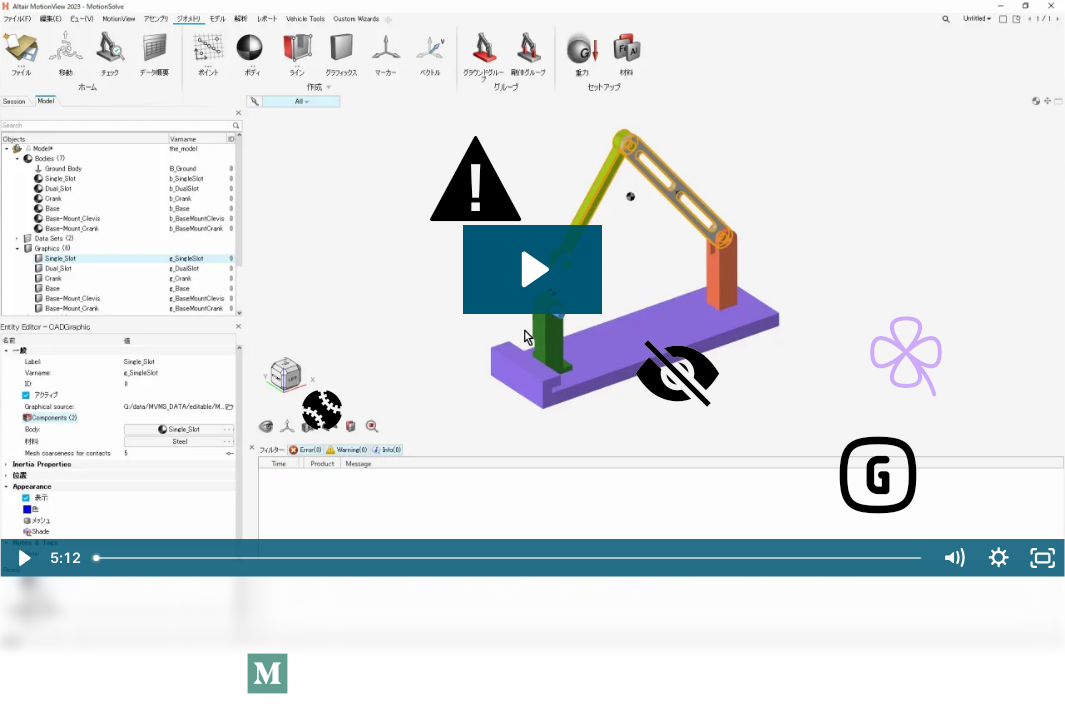 The height and width of the screenshot is (720, 1065). I want to click on hide password or sensitive content, so click(677, 373).